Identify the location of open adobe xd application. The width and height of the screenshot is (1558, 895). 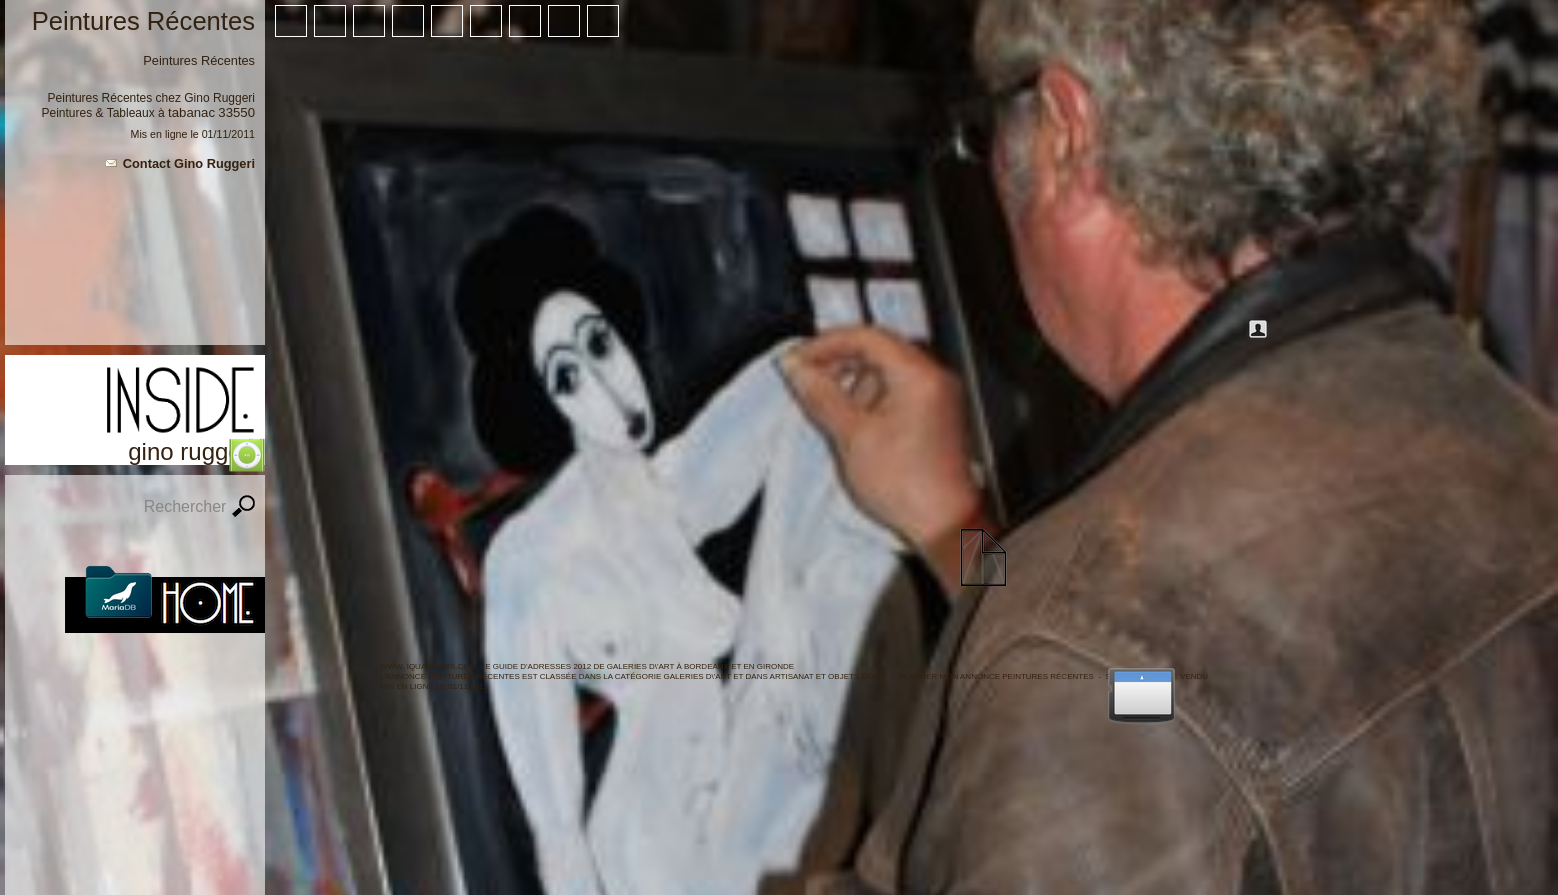
(1141, 695).